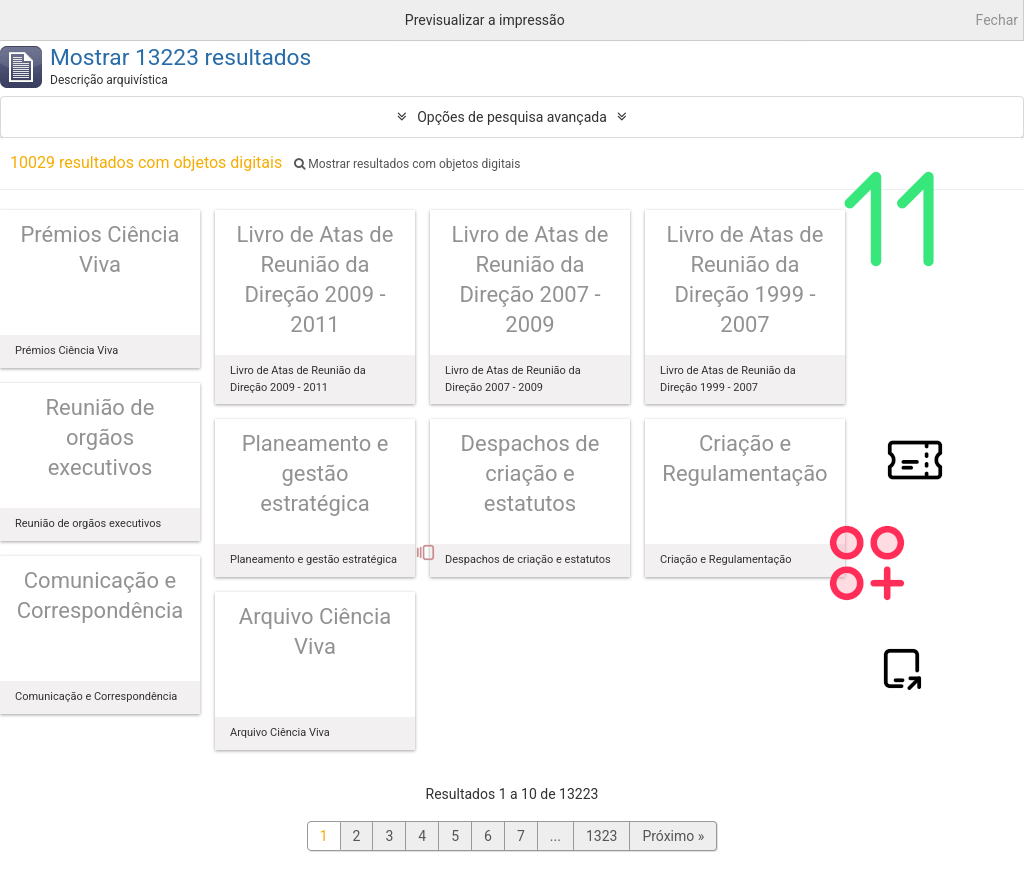 The image size is (1024, 881). I want to click on indicates item number 11 in a list or sequence, so click(897, 219).